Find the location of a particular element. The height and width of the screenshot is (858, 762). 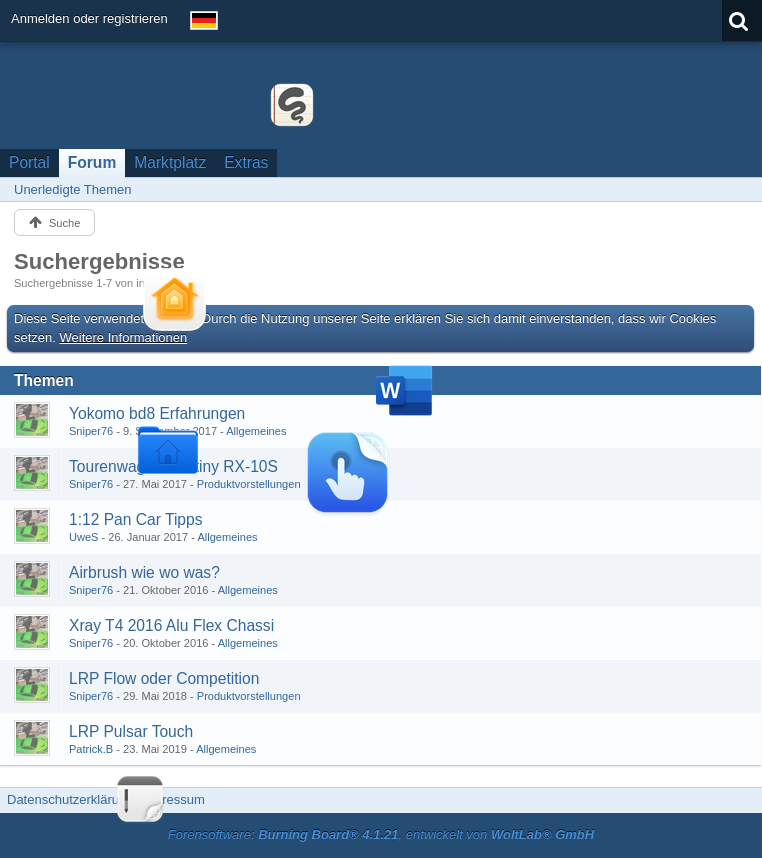

open rnote handwriting and note-taking app is located at coordinates (292, 105).